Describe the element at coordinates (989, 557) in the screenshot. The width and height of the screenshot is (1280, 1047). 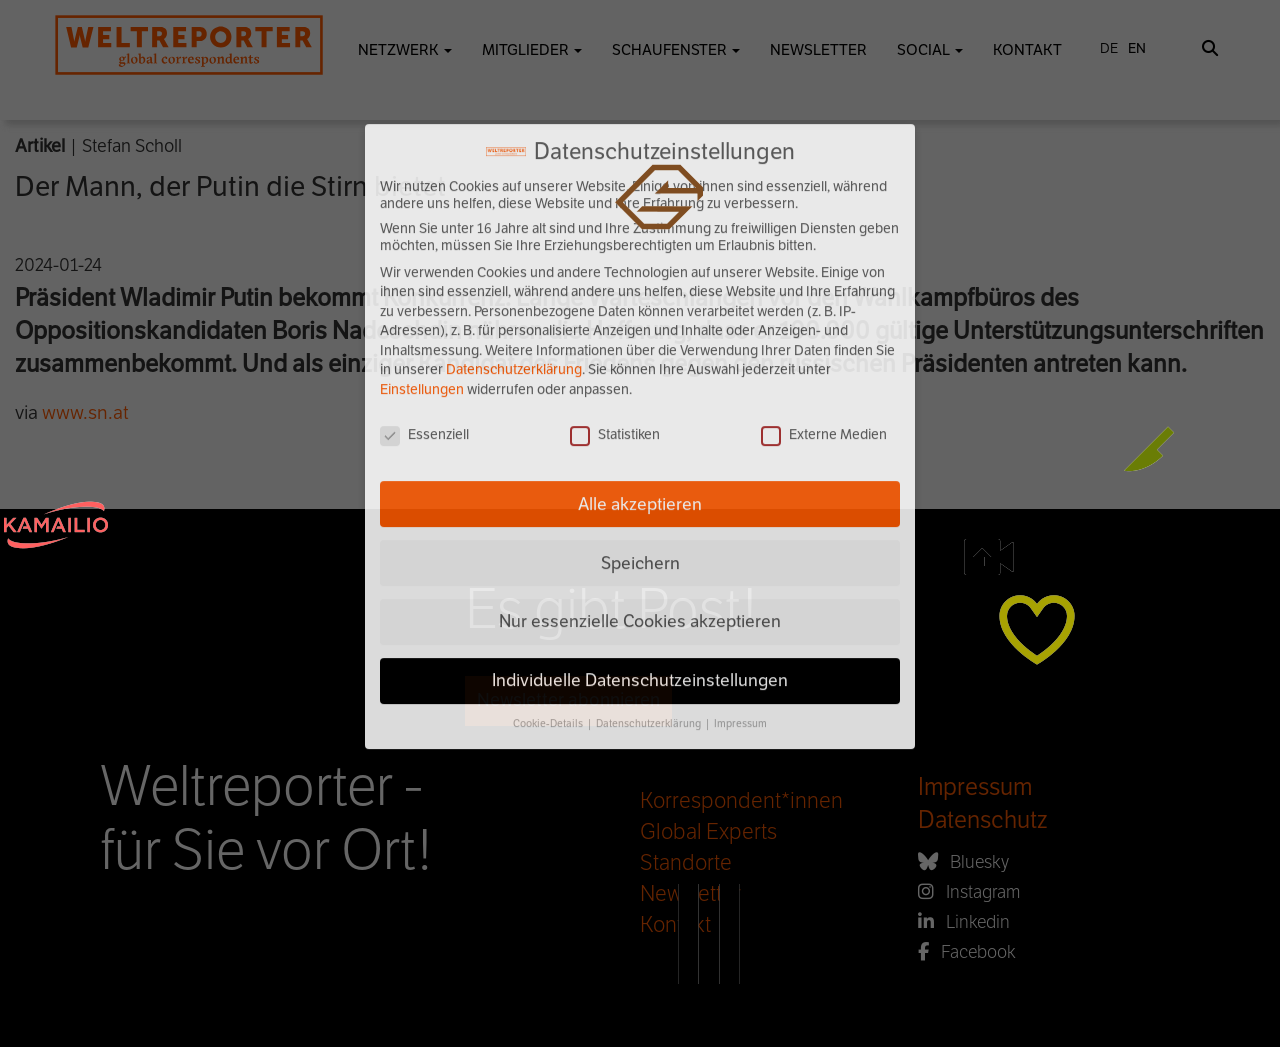
I see `upload a video file` at that location.